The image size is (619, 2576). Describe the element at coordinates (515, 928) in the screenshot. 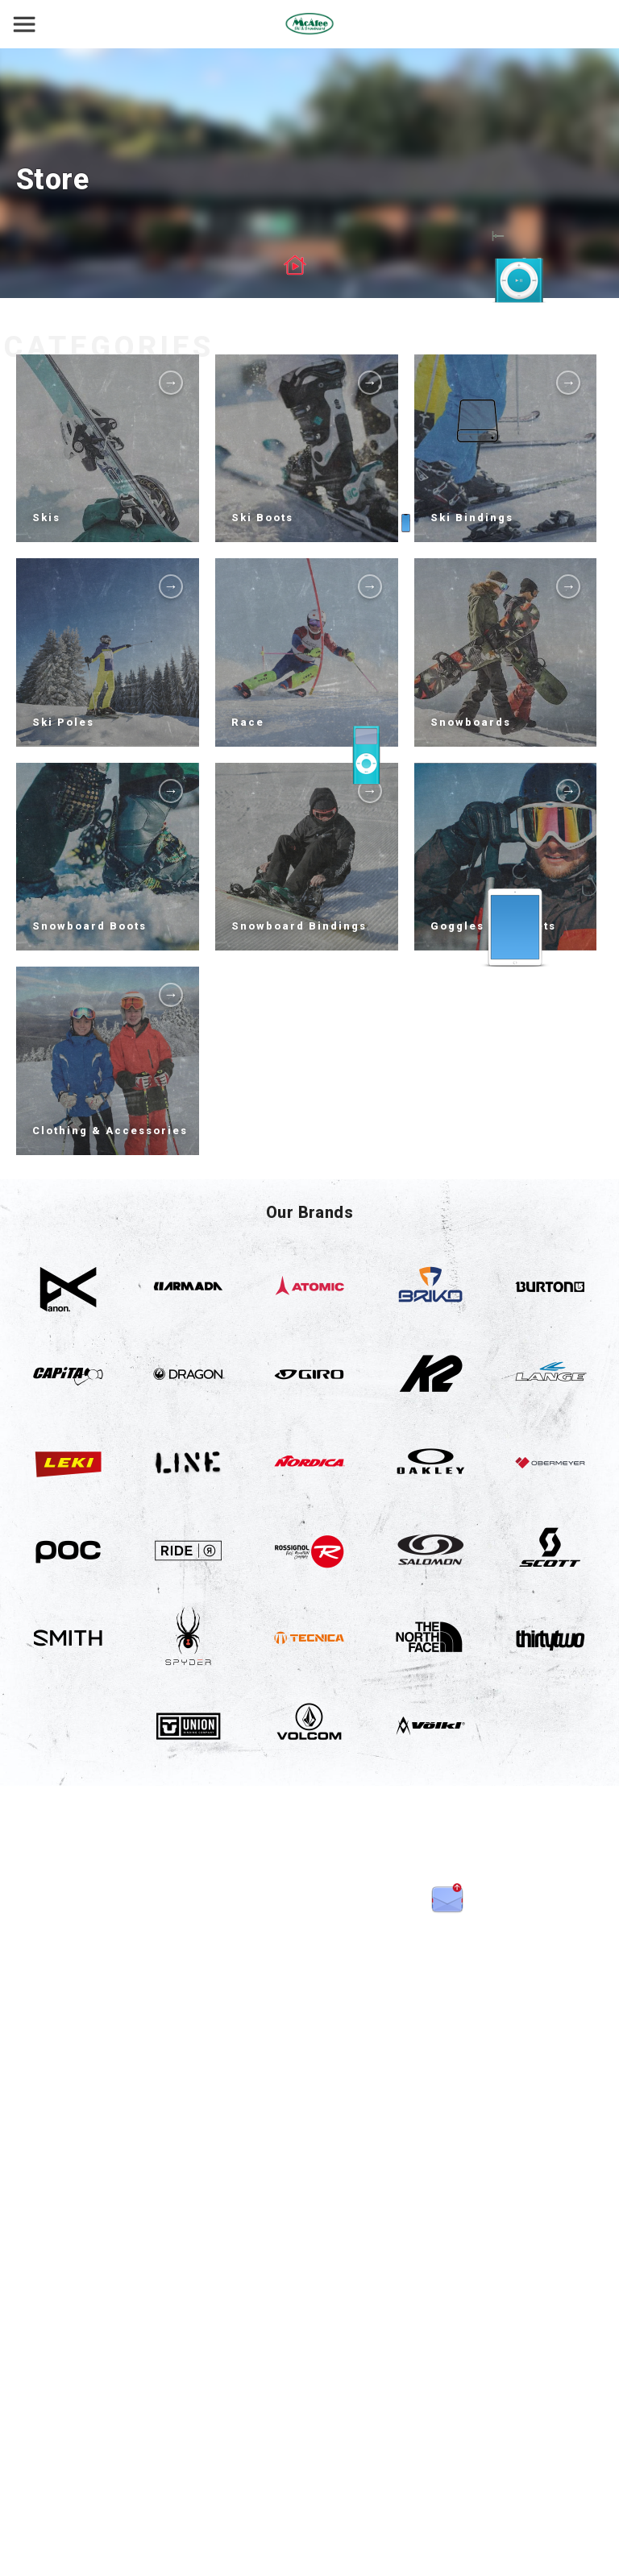

I see `iPad device with cellular connectivity` at that location.